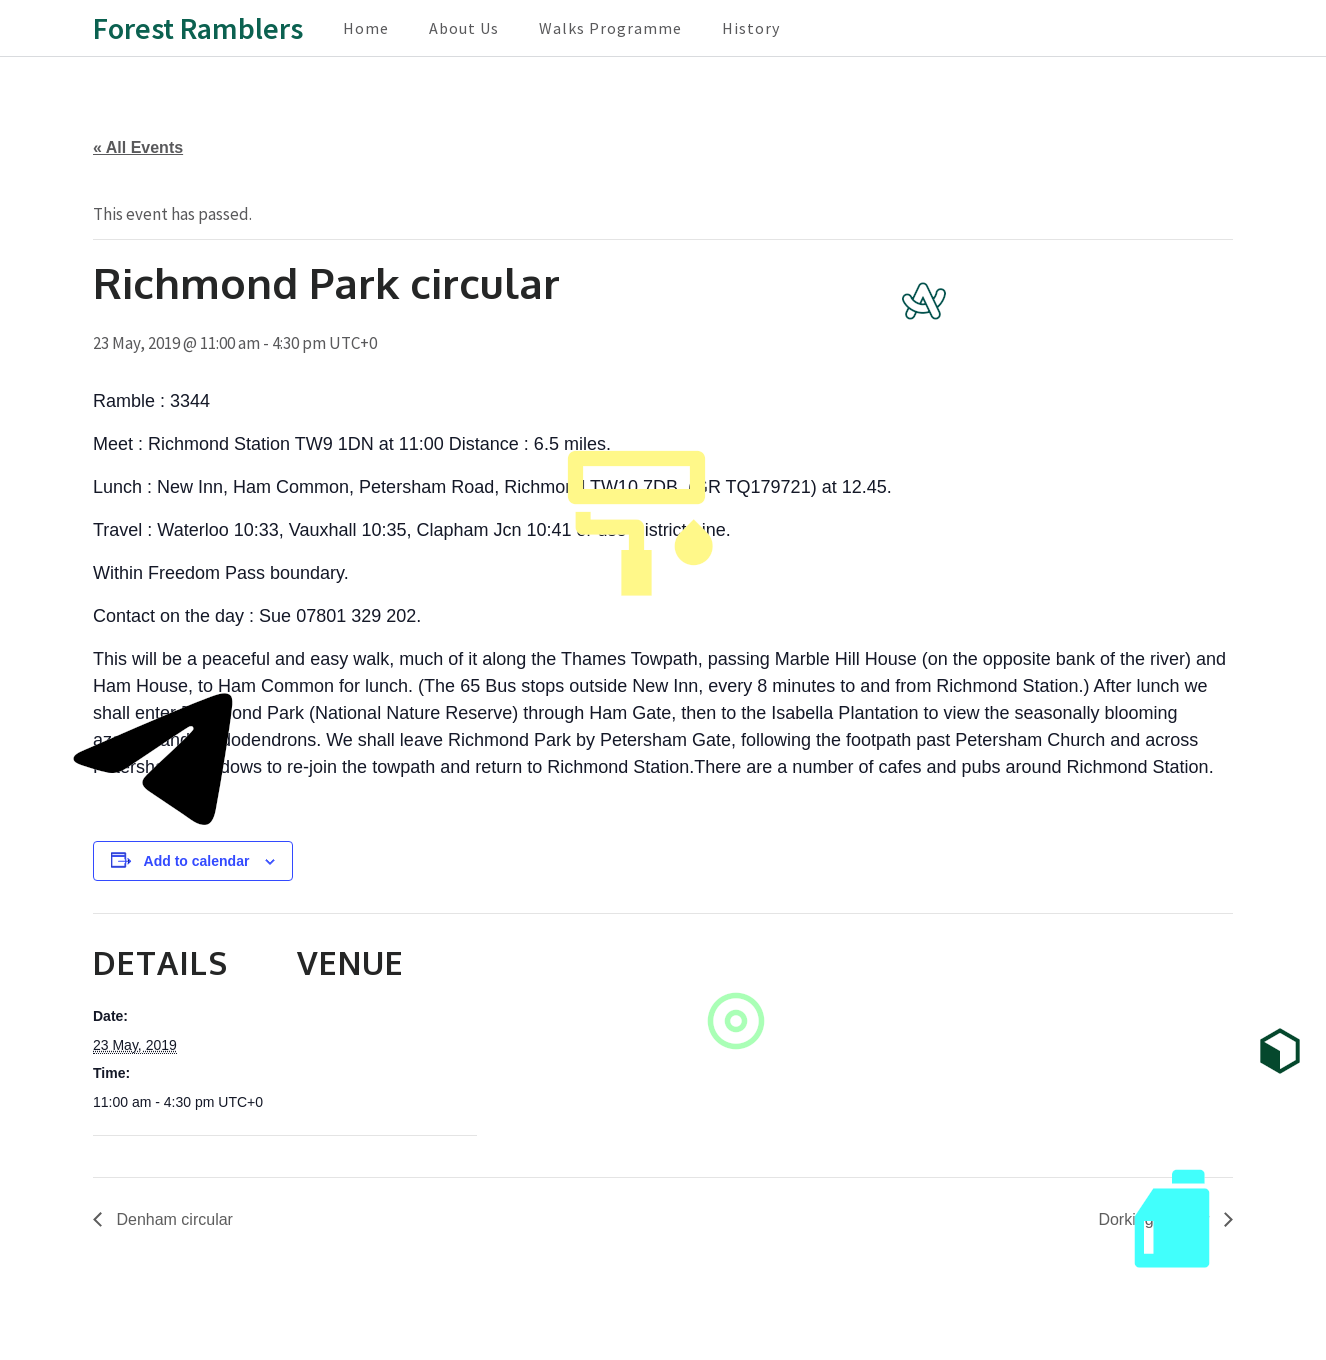 The width and height of the screenshot is (1326, 1360). I want to click on open 3d modeling or design tools, so click(1280, 1051).